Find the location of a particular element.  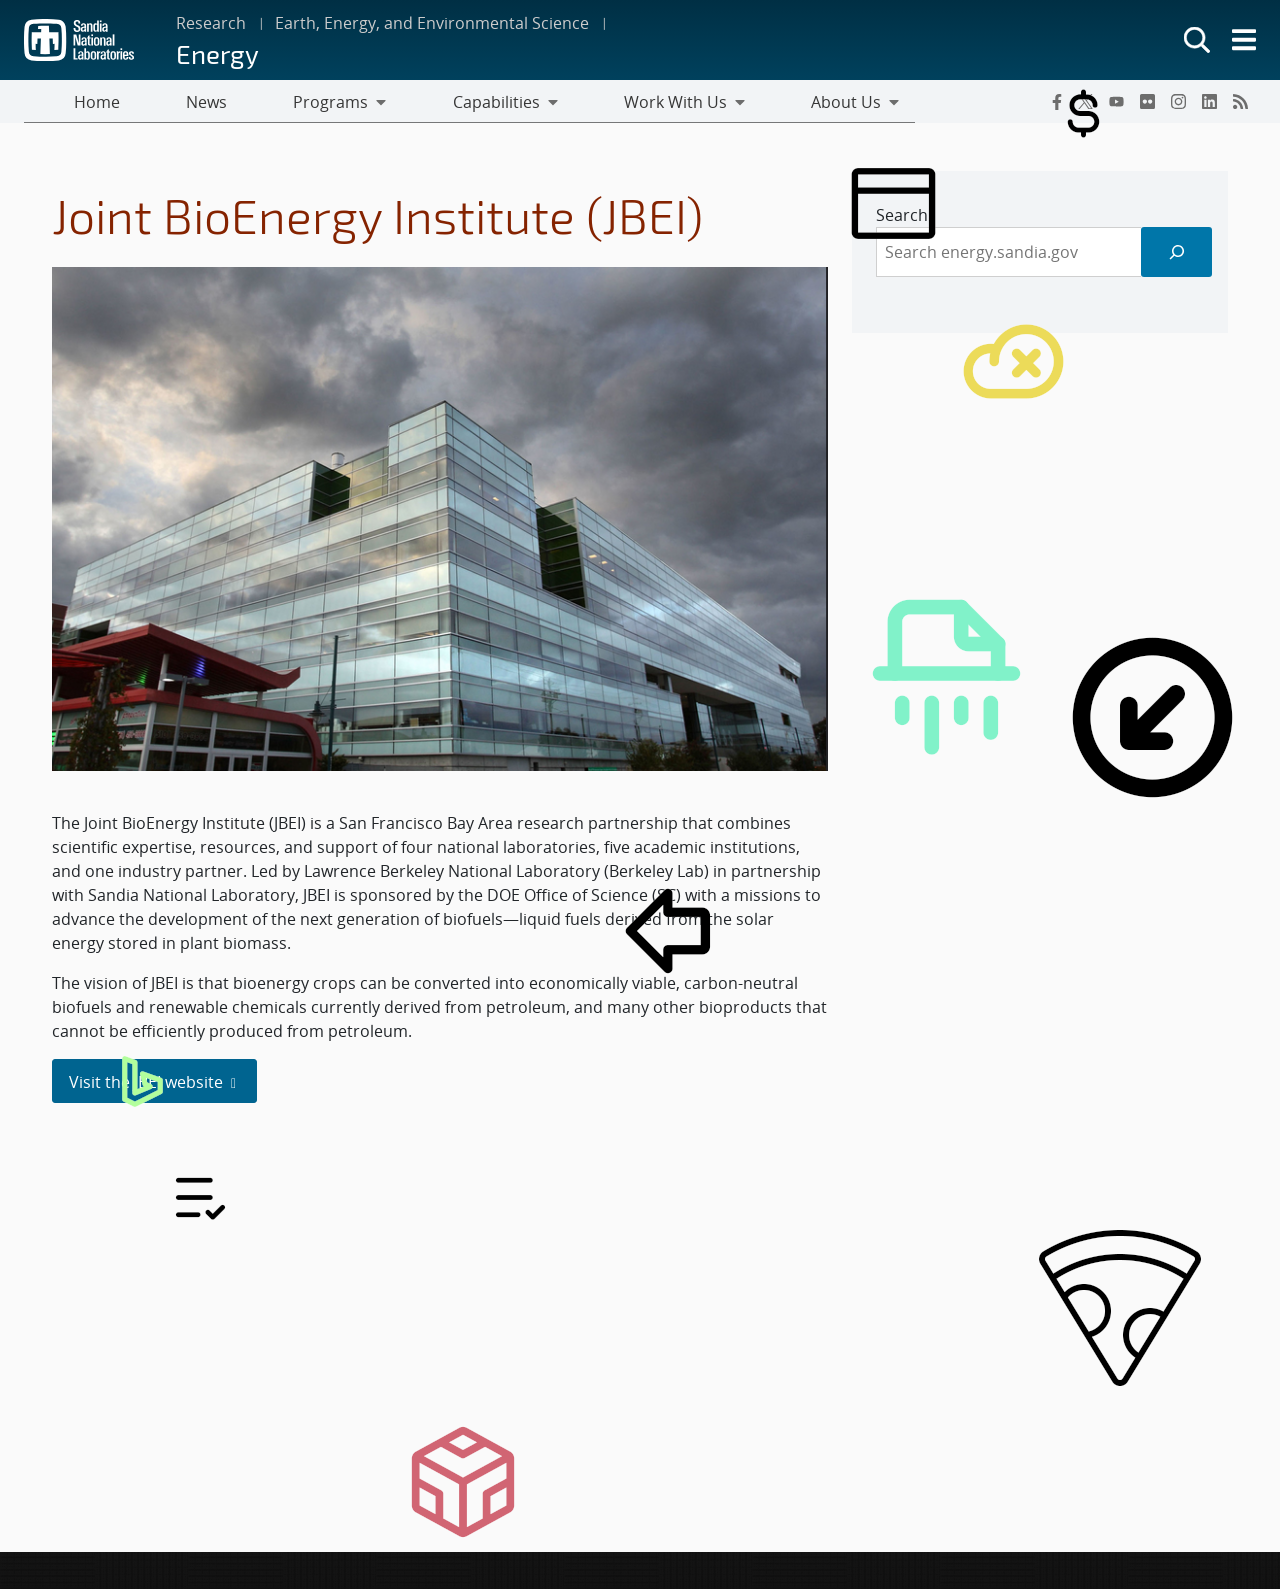

view completed tasks is located at coordinates (200, 1197).